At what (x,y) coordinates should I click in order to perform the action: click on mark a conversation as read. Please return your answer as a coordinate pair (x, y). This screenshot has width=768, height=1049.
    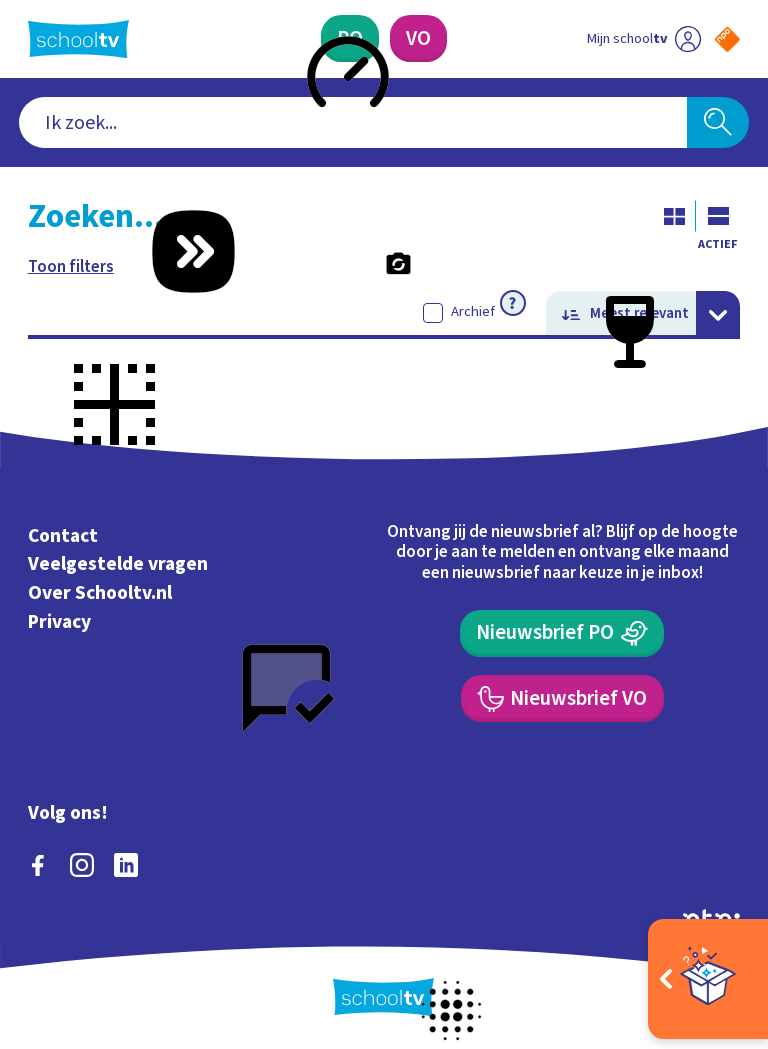
    Looking at the image, I should click on (286, 688).